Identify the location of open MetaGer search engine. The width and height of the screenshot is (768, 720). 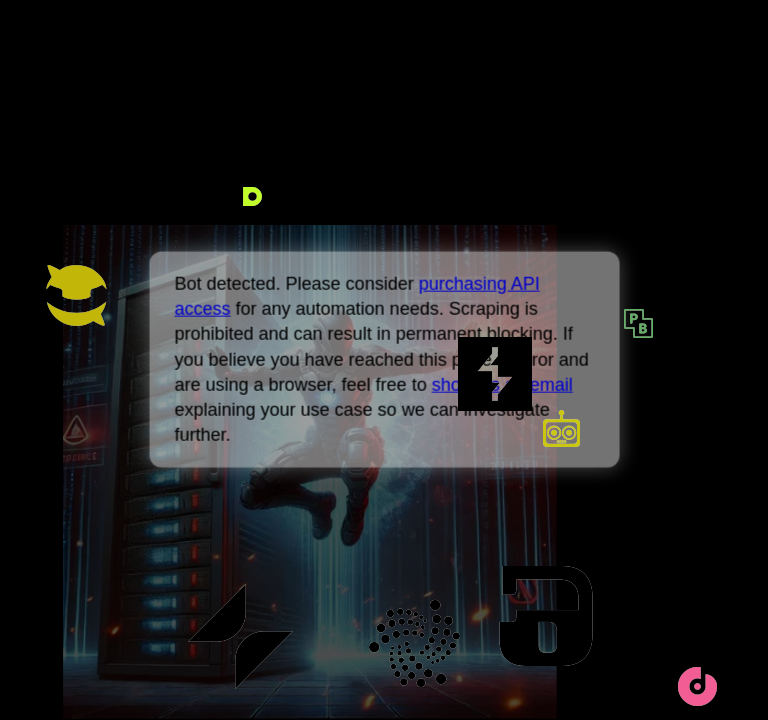
(546, 616).